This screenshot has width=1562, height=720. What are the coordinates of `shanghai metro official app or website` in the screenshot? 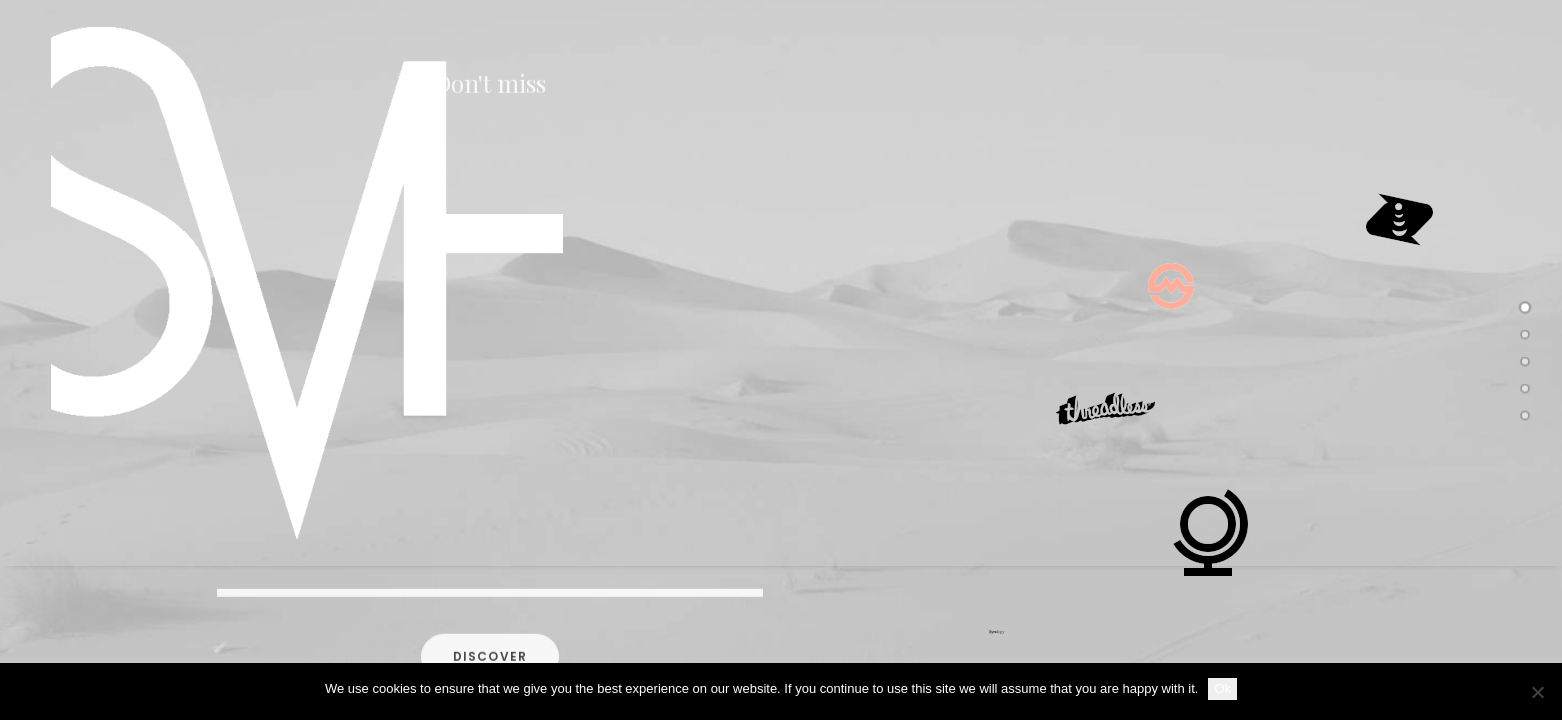 It's located at (1171, 286).